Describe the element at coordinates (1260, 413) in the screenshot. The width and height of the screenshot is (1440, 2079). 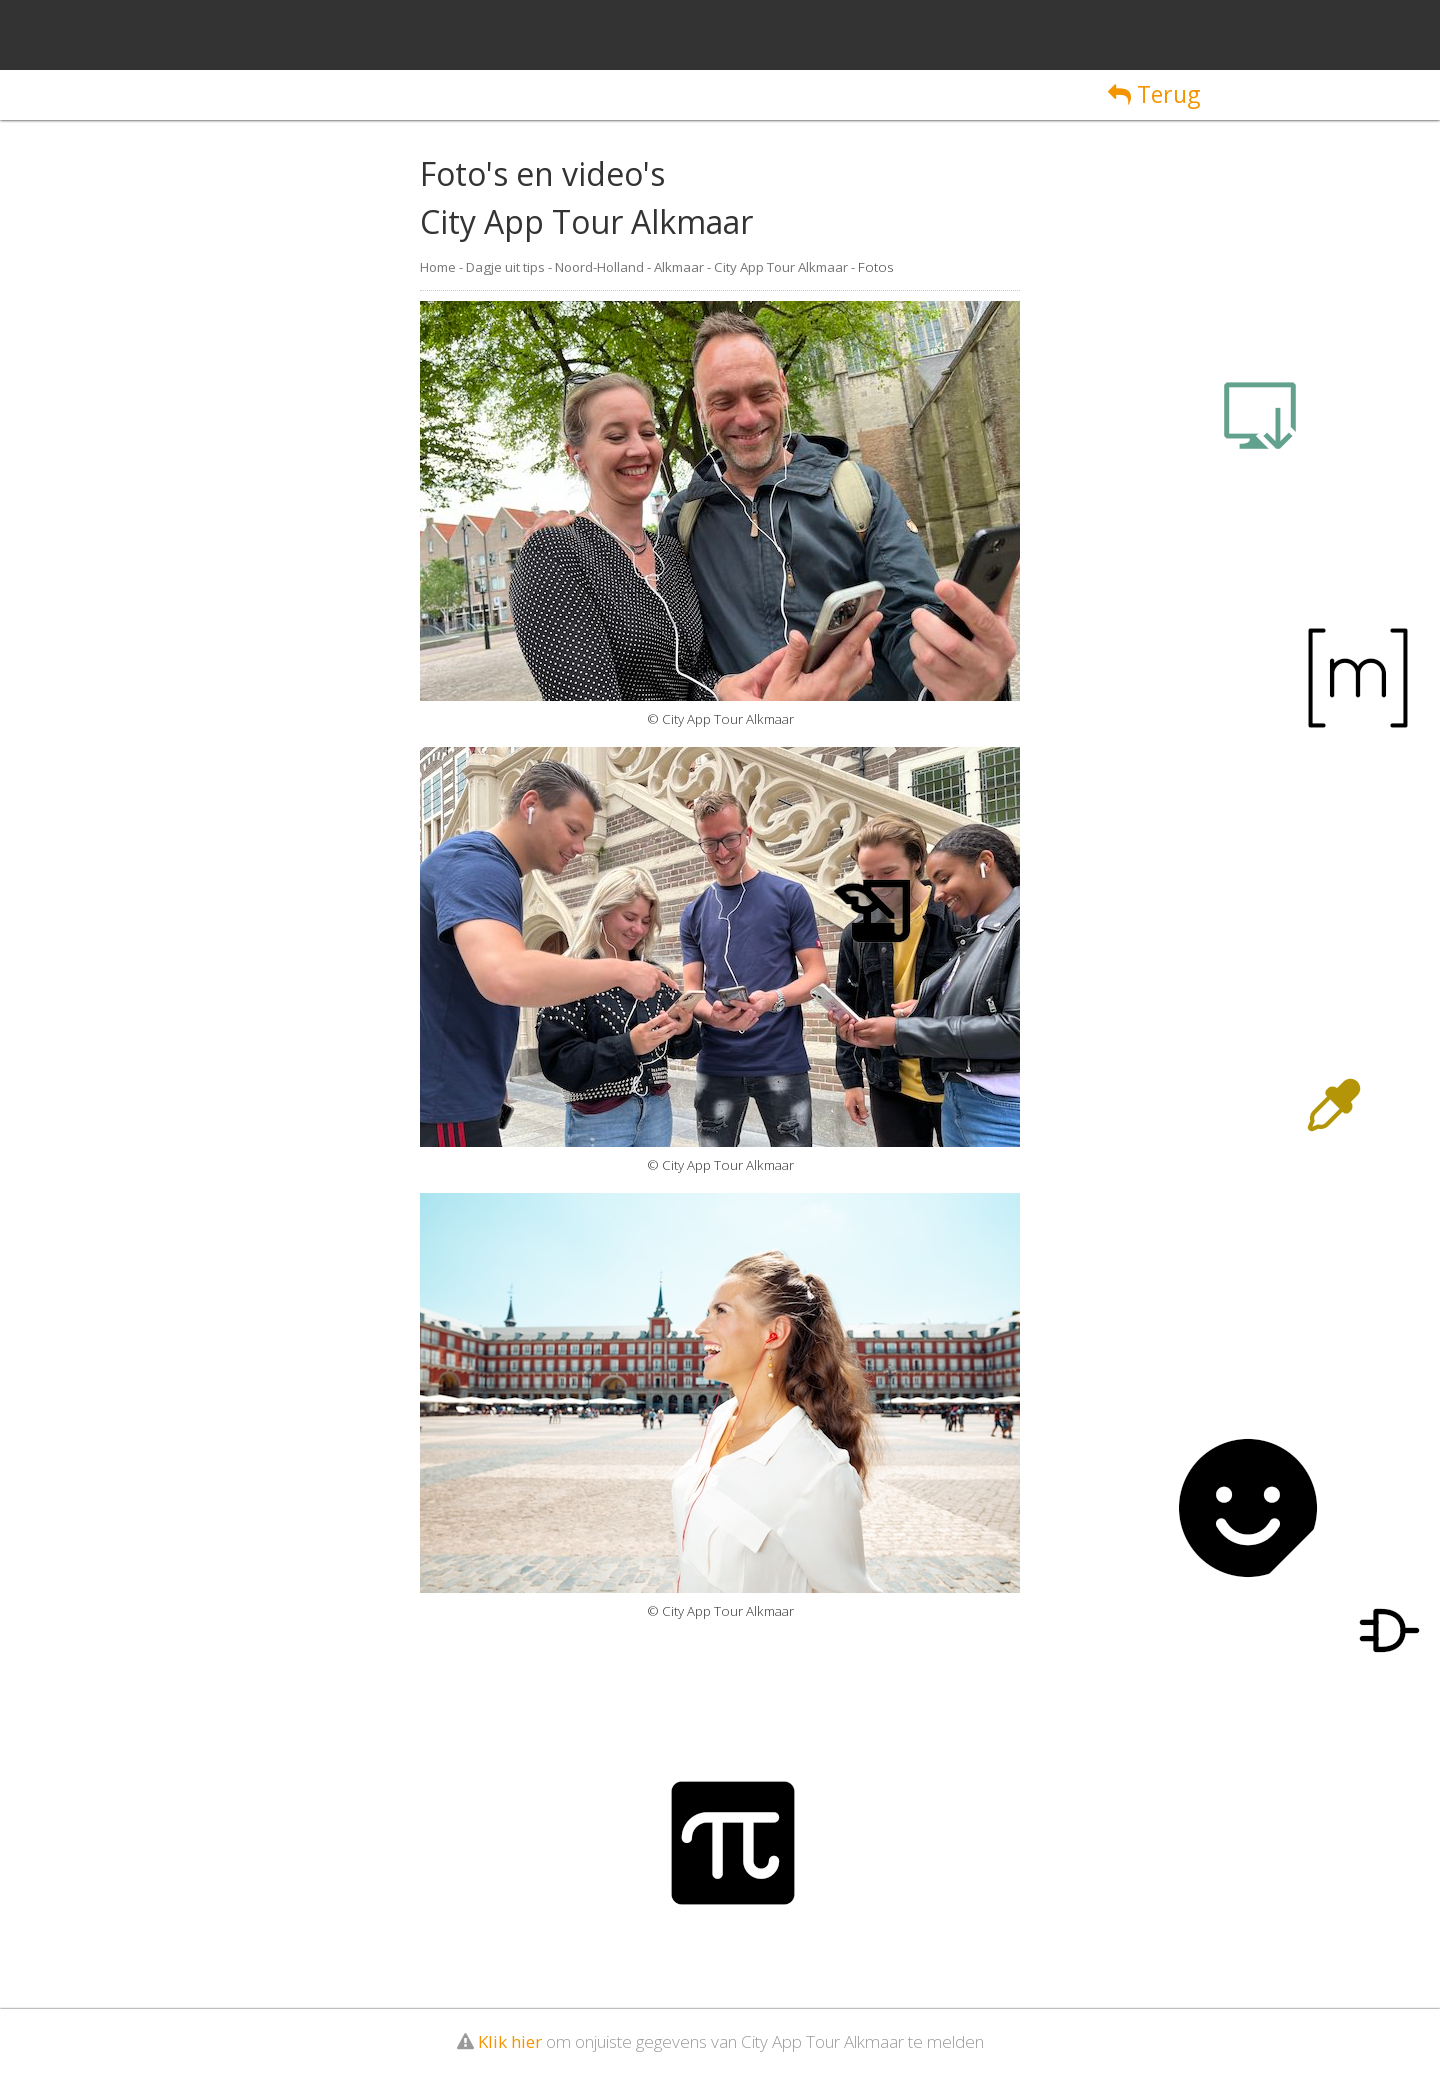
I see `download file to desktop` at that location.